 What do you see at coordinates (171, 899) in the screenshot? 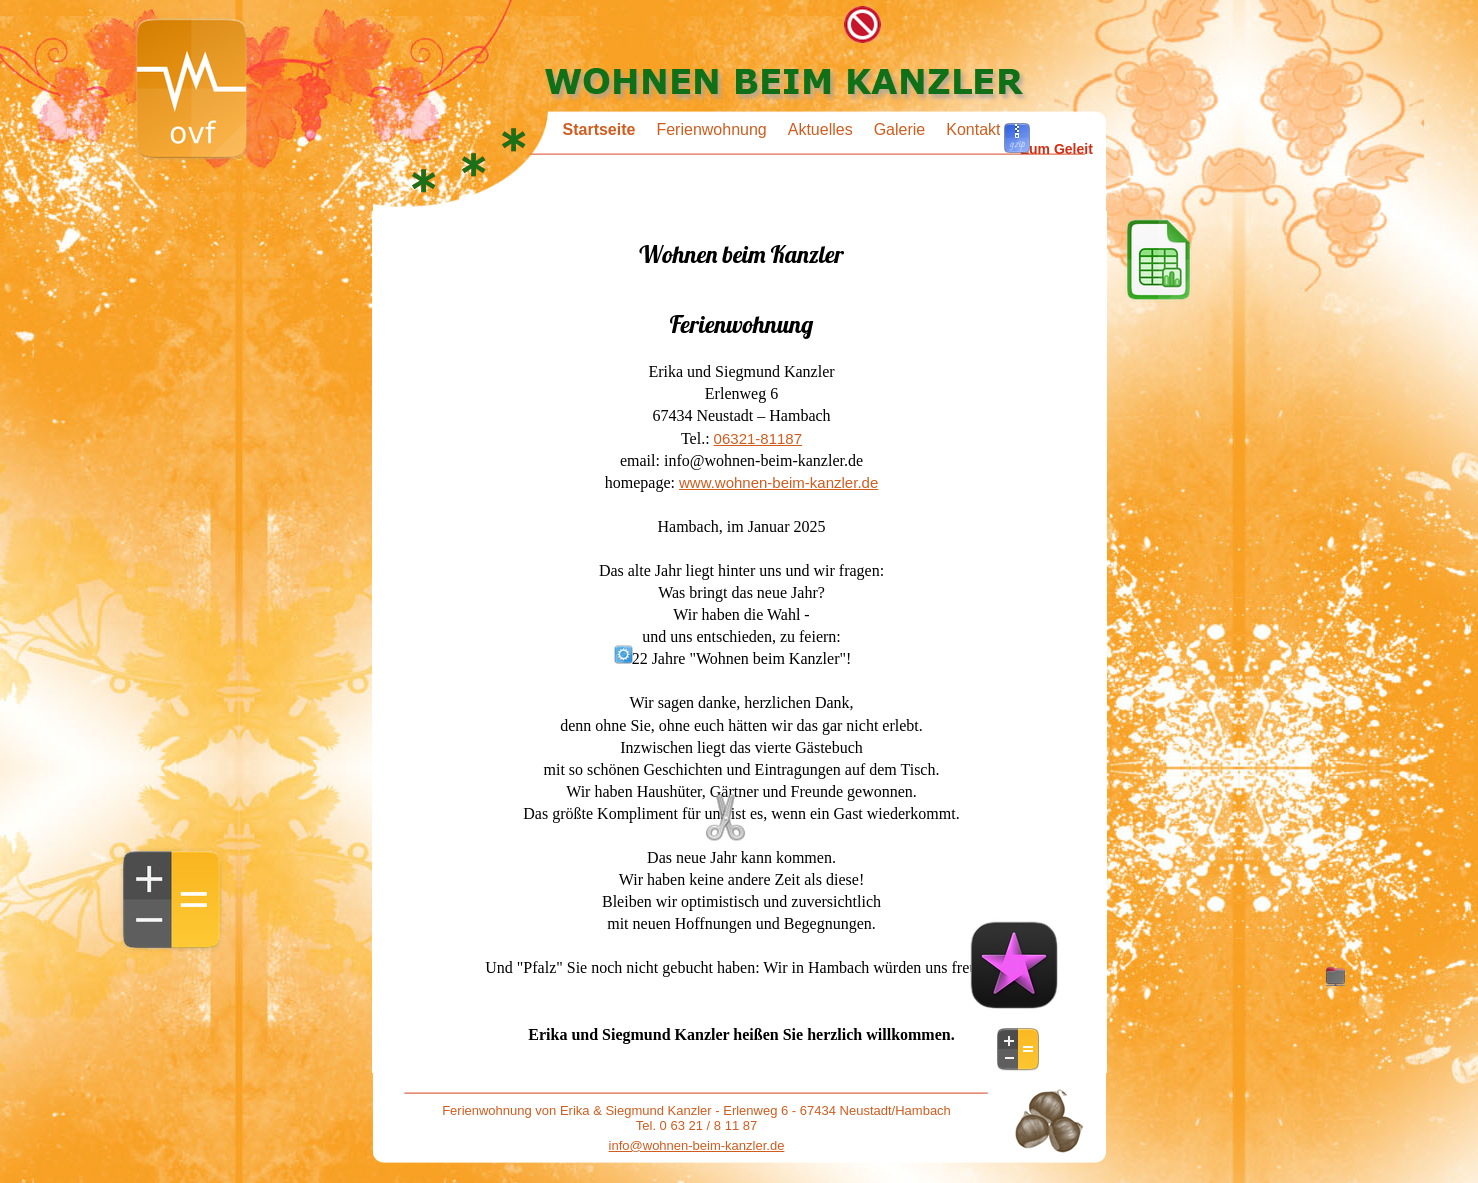
I see `open the calculator app` at bounding box center [171, 899].